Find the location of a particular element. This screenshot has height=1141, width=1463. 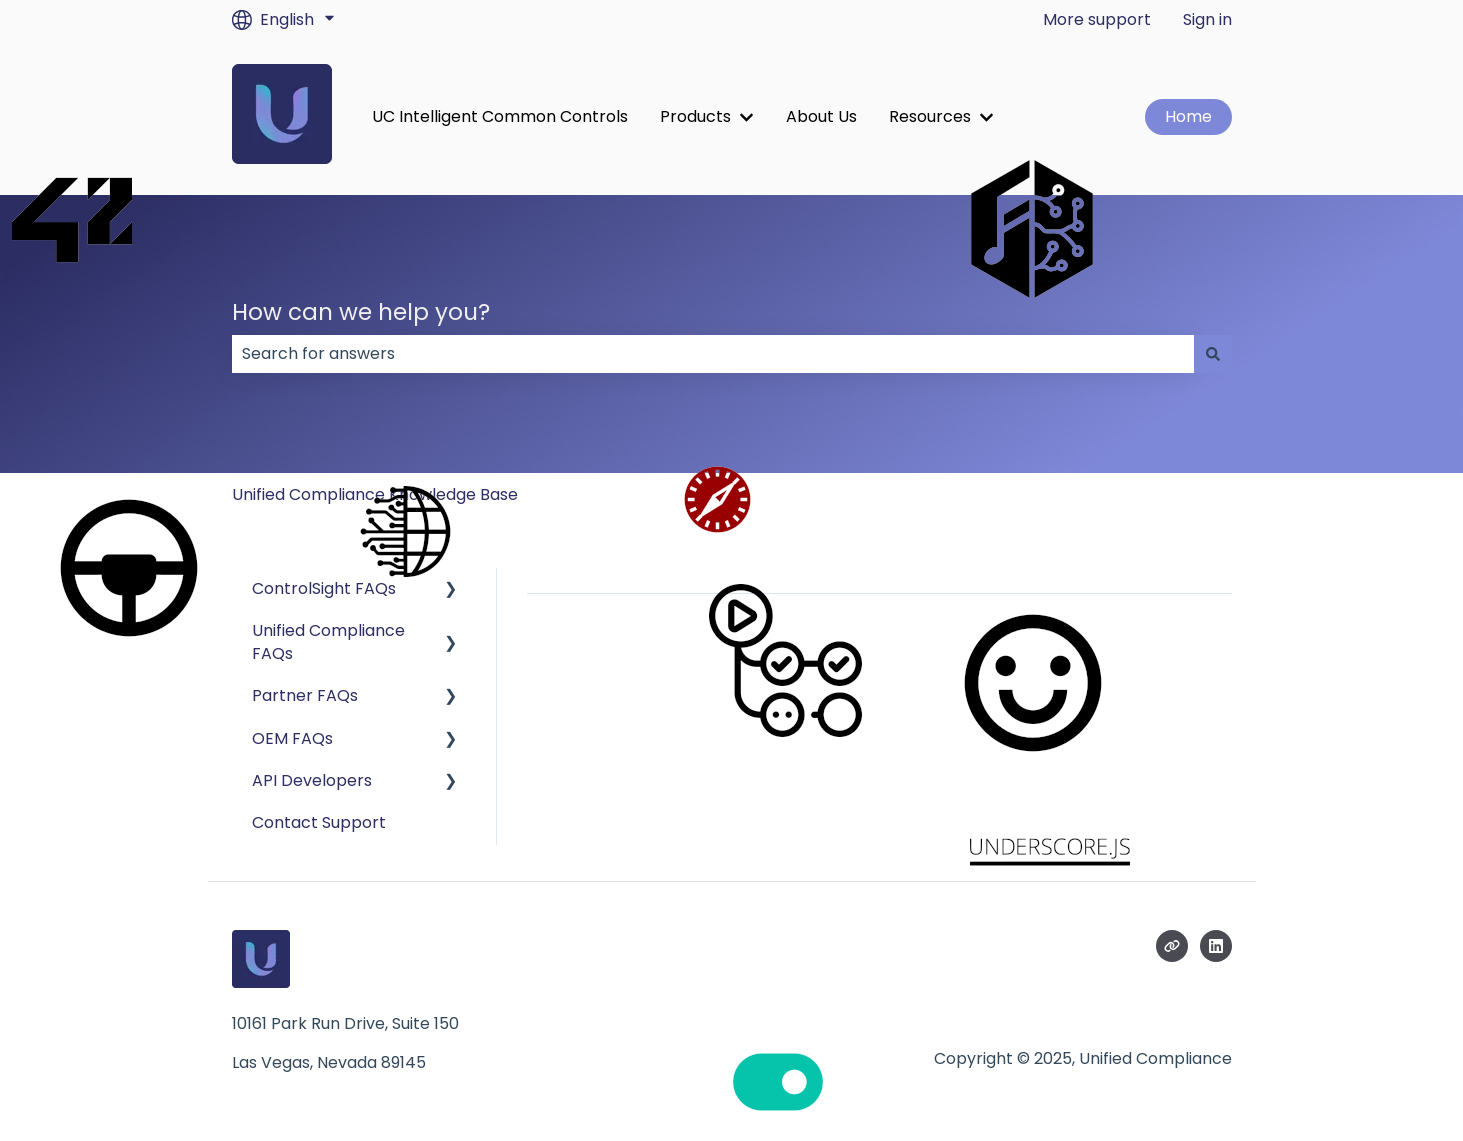

open Safari web browser is located at coordinates (717, 499).